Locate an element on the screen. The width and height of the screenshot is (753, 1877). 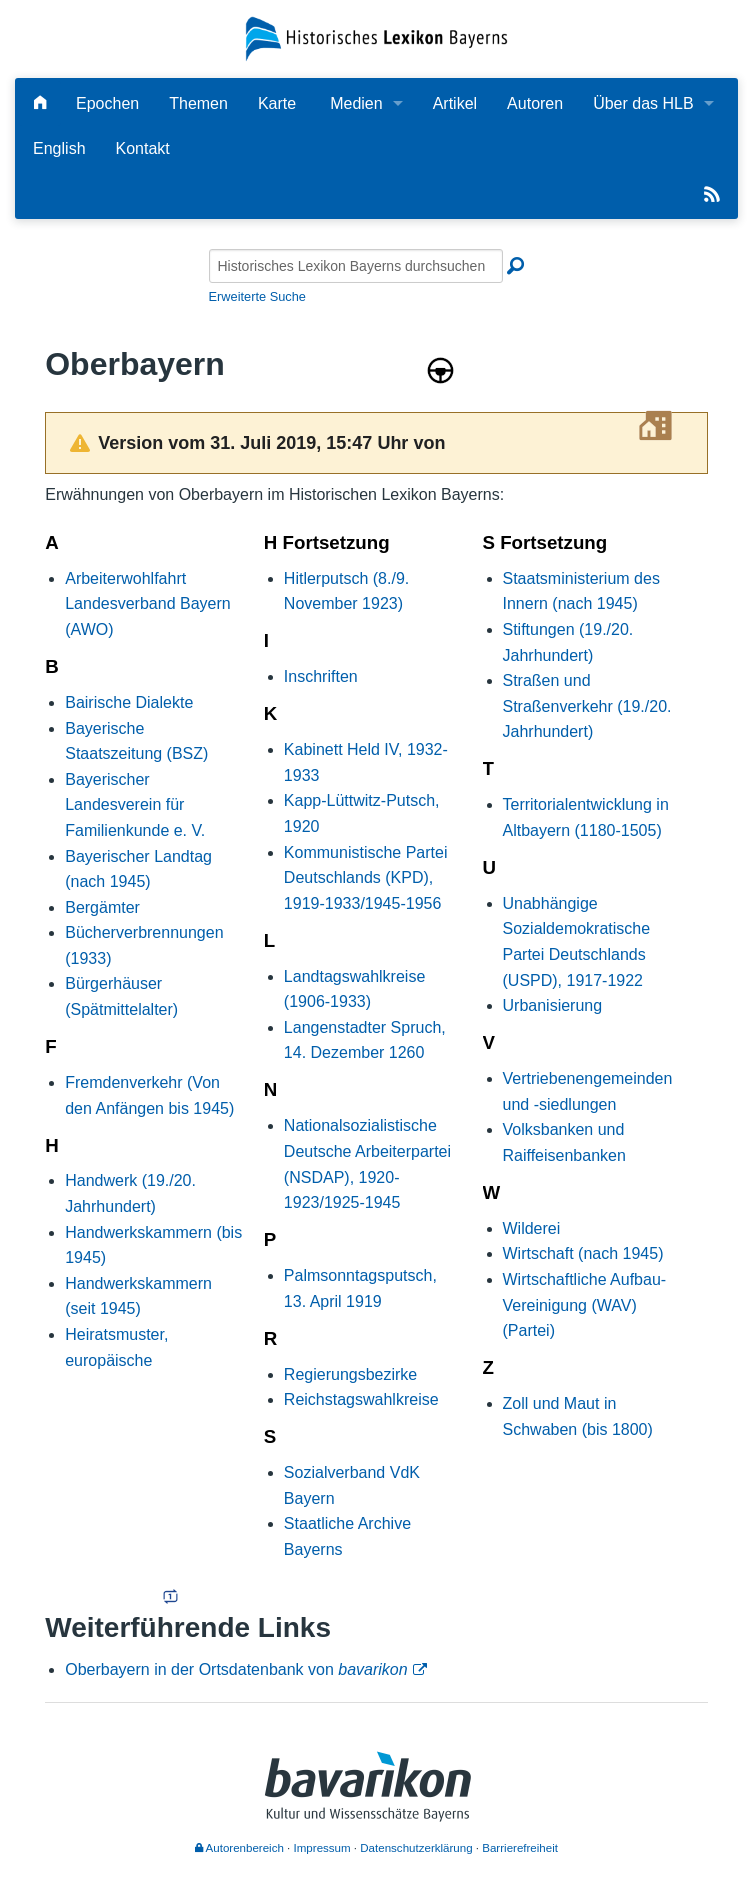
repeat the current track is located at coordinates (170, 1596).